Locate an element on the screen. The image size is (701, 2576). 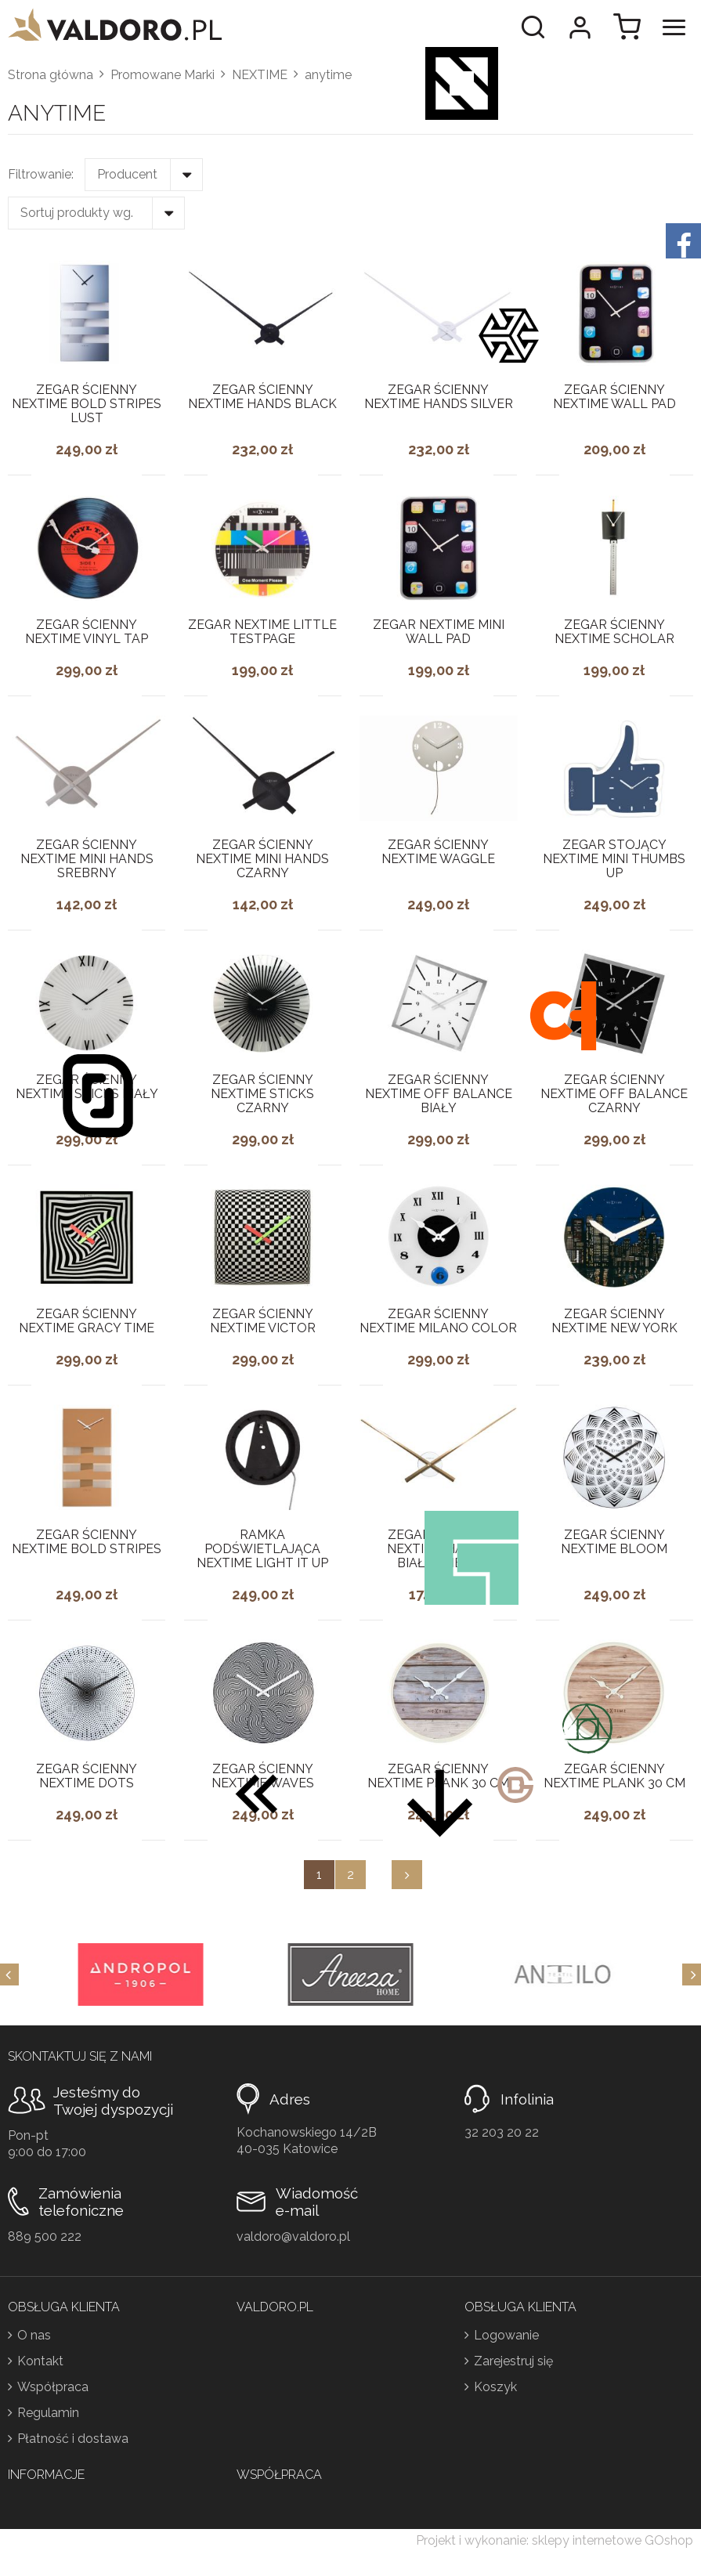
Scaleway cloud services logo is located at coordinates (98, 1096).